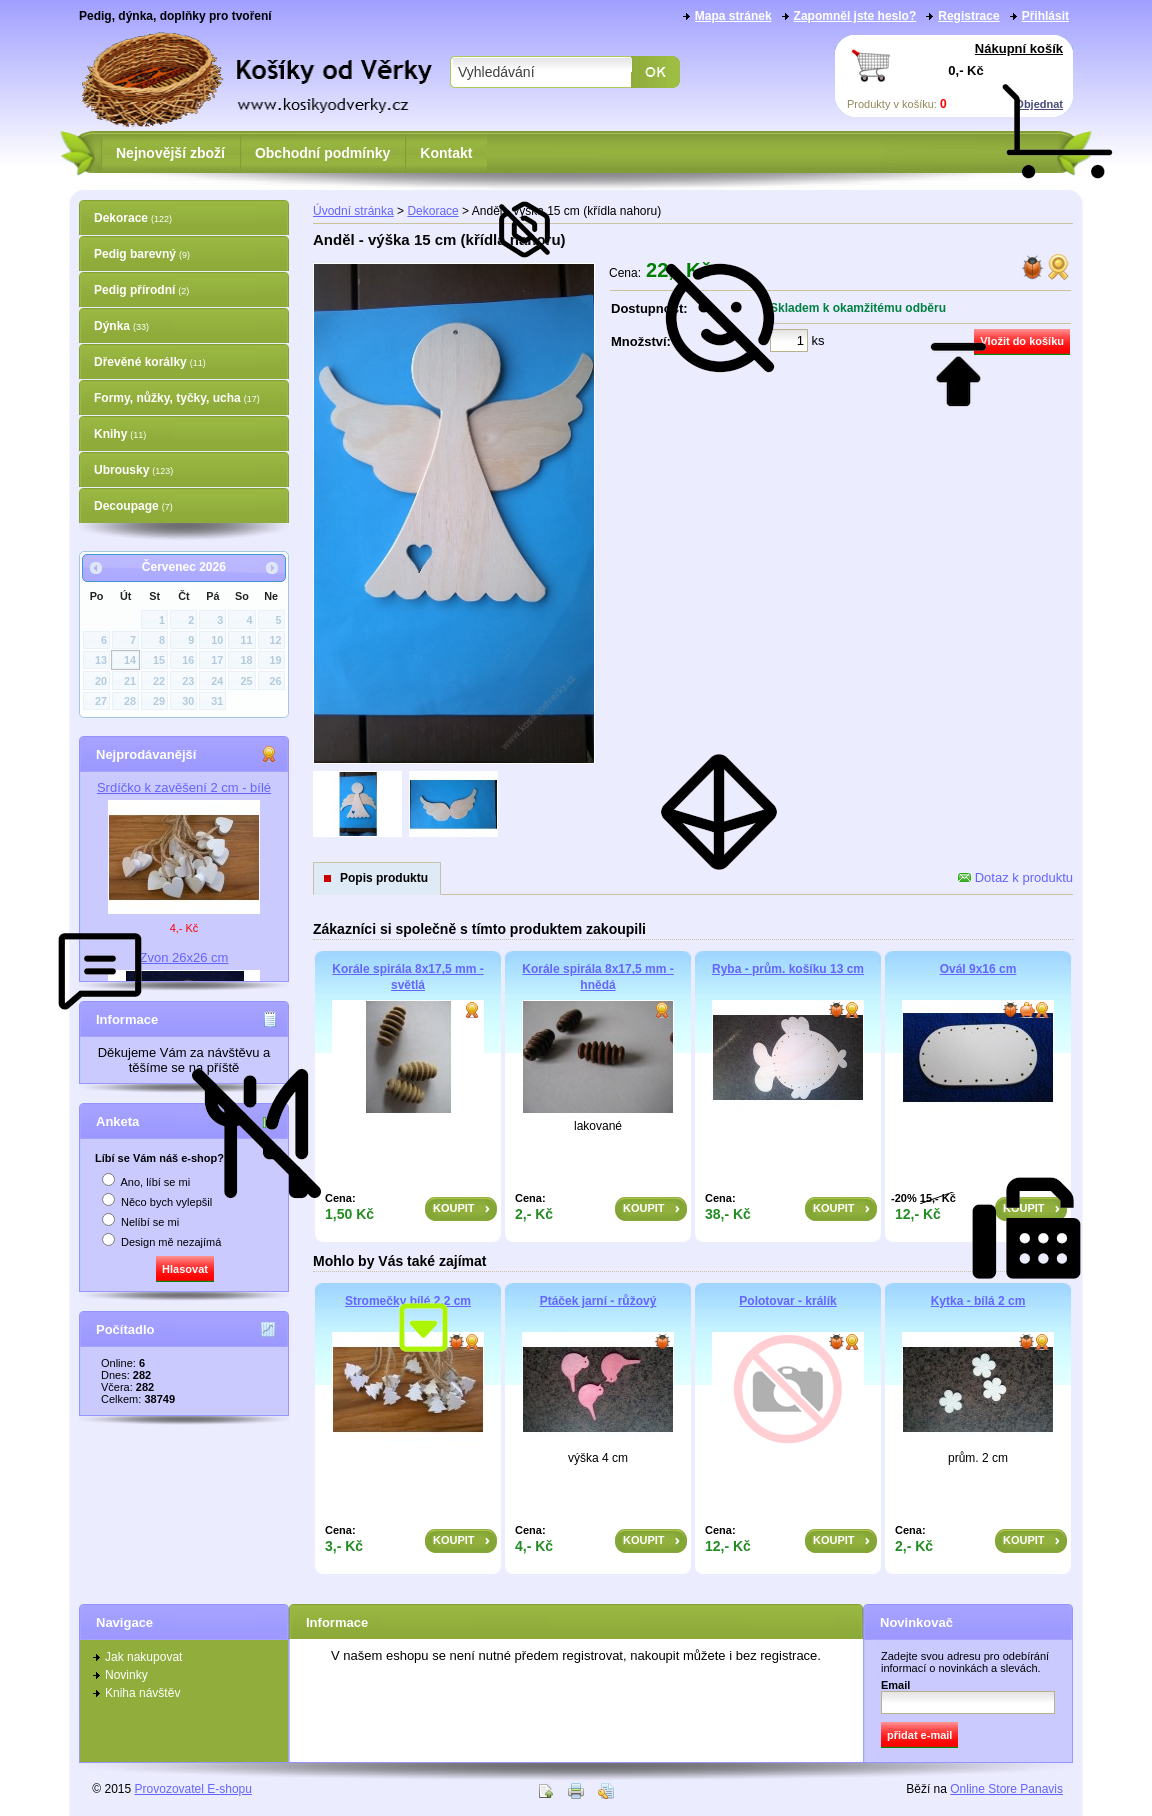  Describe the element at coordinates (256, 1133) in the screenshot. I see `kitchen tools unavailable or disabled` at that location.